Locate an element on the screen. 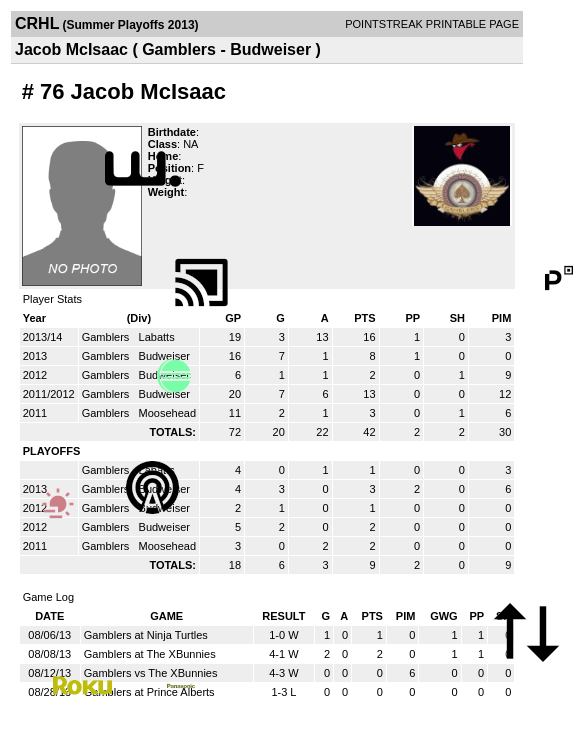  open the PicPay app is located at coordinates (559, 278).